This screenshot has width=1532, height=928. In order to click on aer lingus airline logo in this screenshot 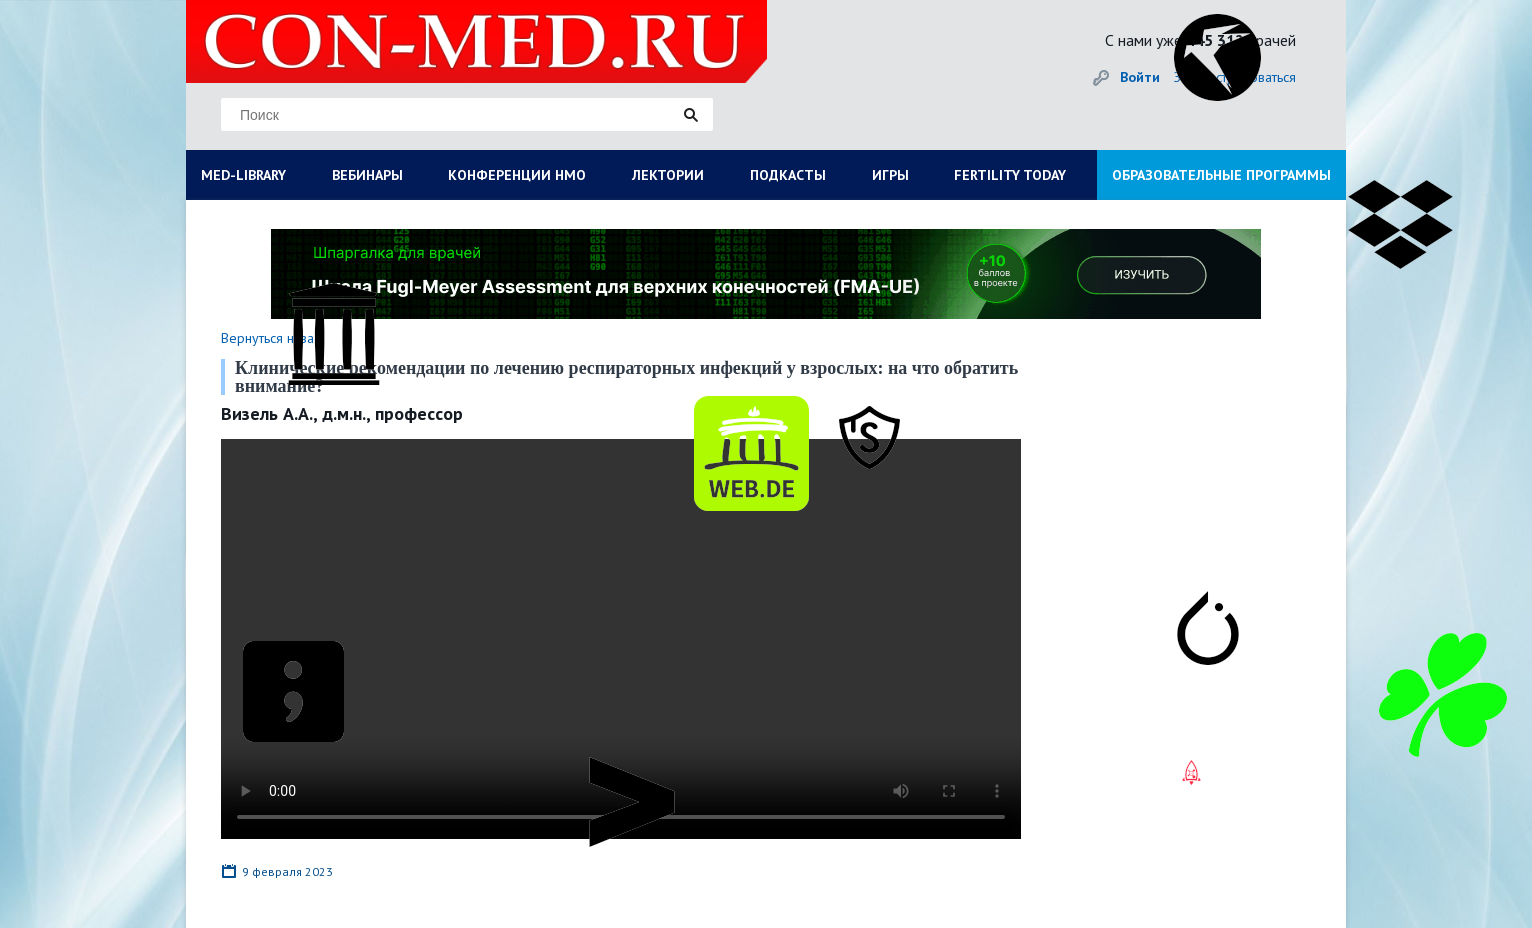, I will do `click(1443, 695)`.